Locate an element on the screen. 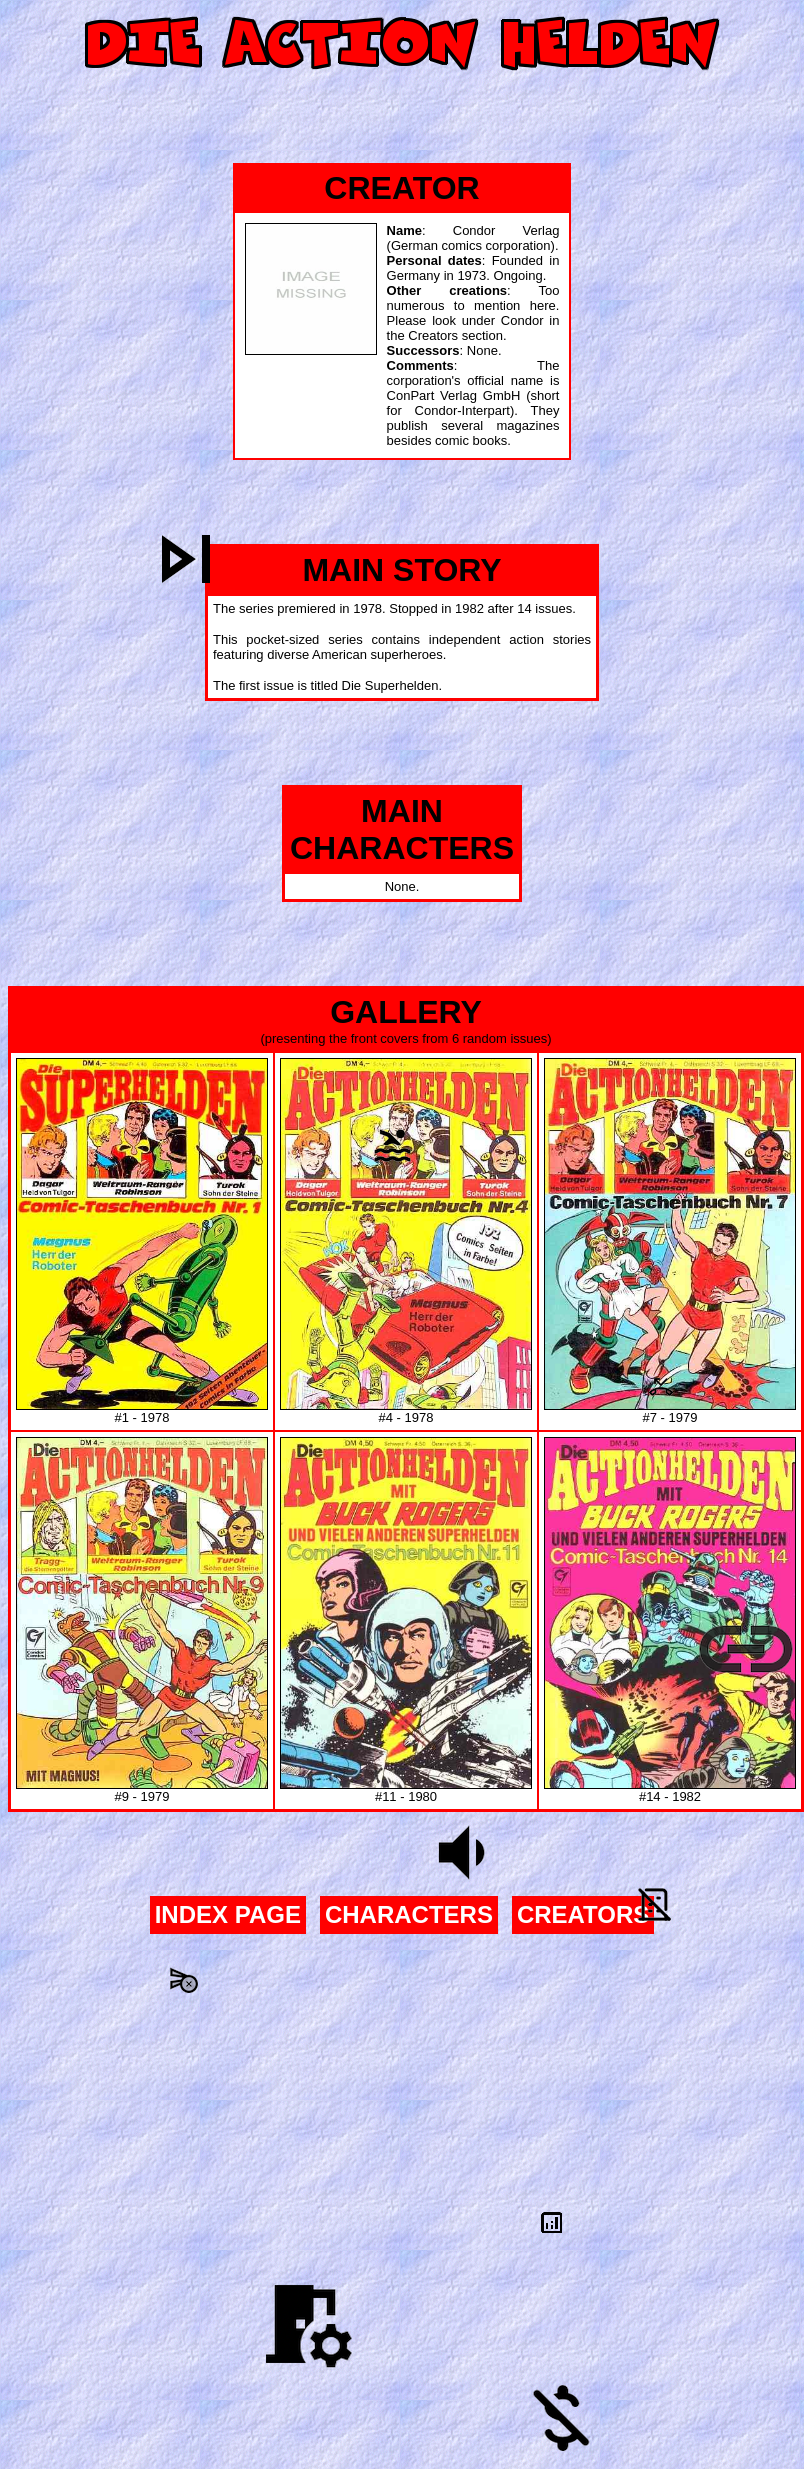 Image resolution: width=804 pixels, height=2469 pixels. skip to the next track or media item is located at coordinates (186, 559).